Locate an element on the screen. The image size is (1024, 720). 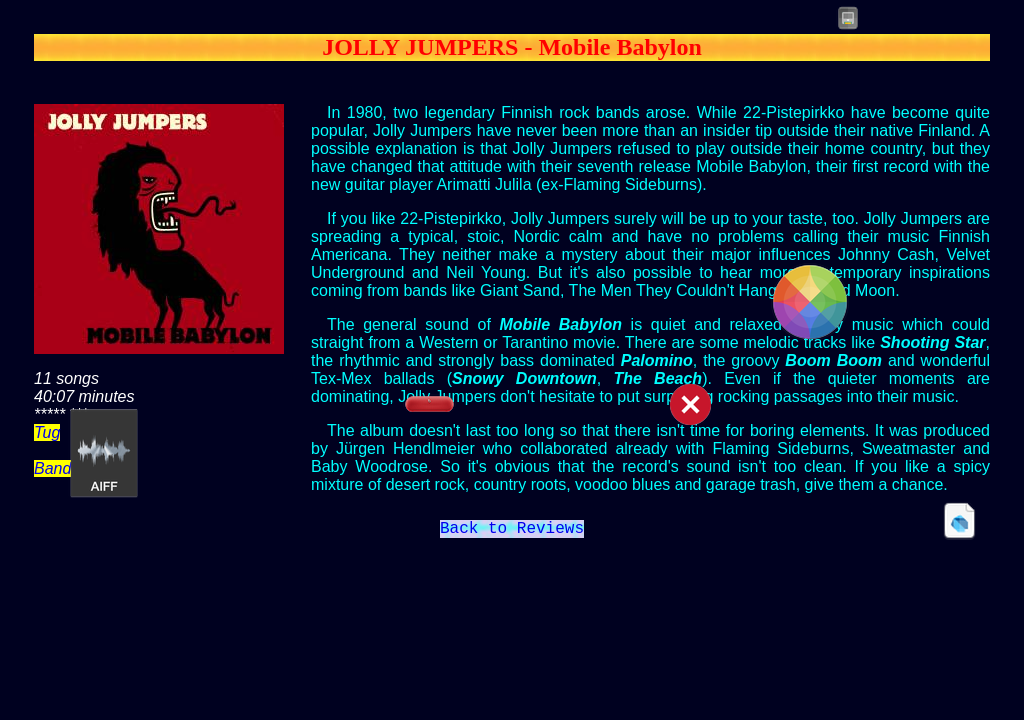
an AIFF audio file in GarageBand or Logic Pro is located at coordinates (104, 455).